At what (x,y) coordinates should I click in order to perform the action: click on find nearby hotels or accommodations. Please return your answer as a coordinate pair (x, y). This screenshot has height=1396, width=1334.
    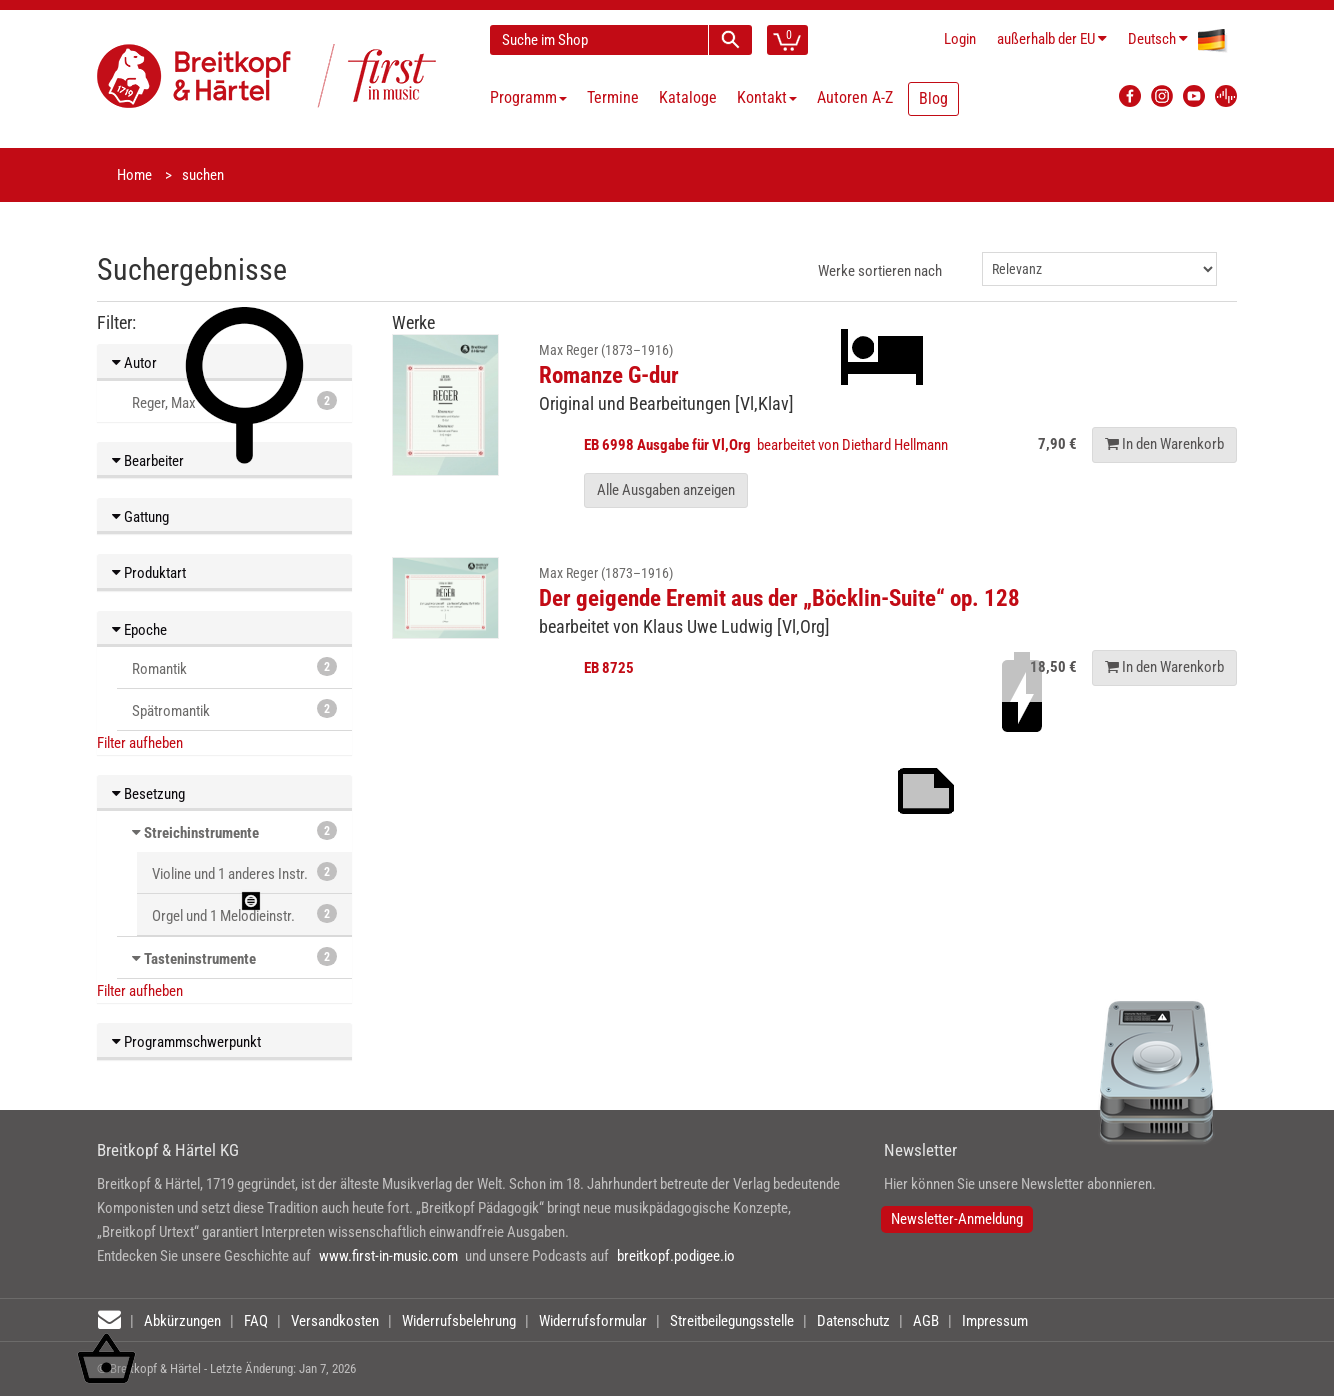
    Looking at the image, I should click on (882, 355).